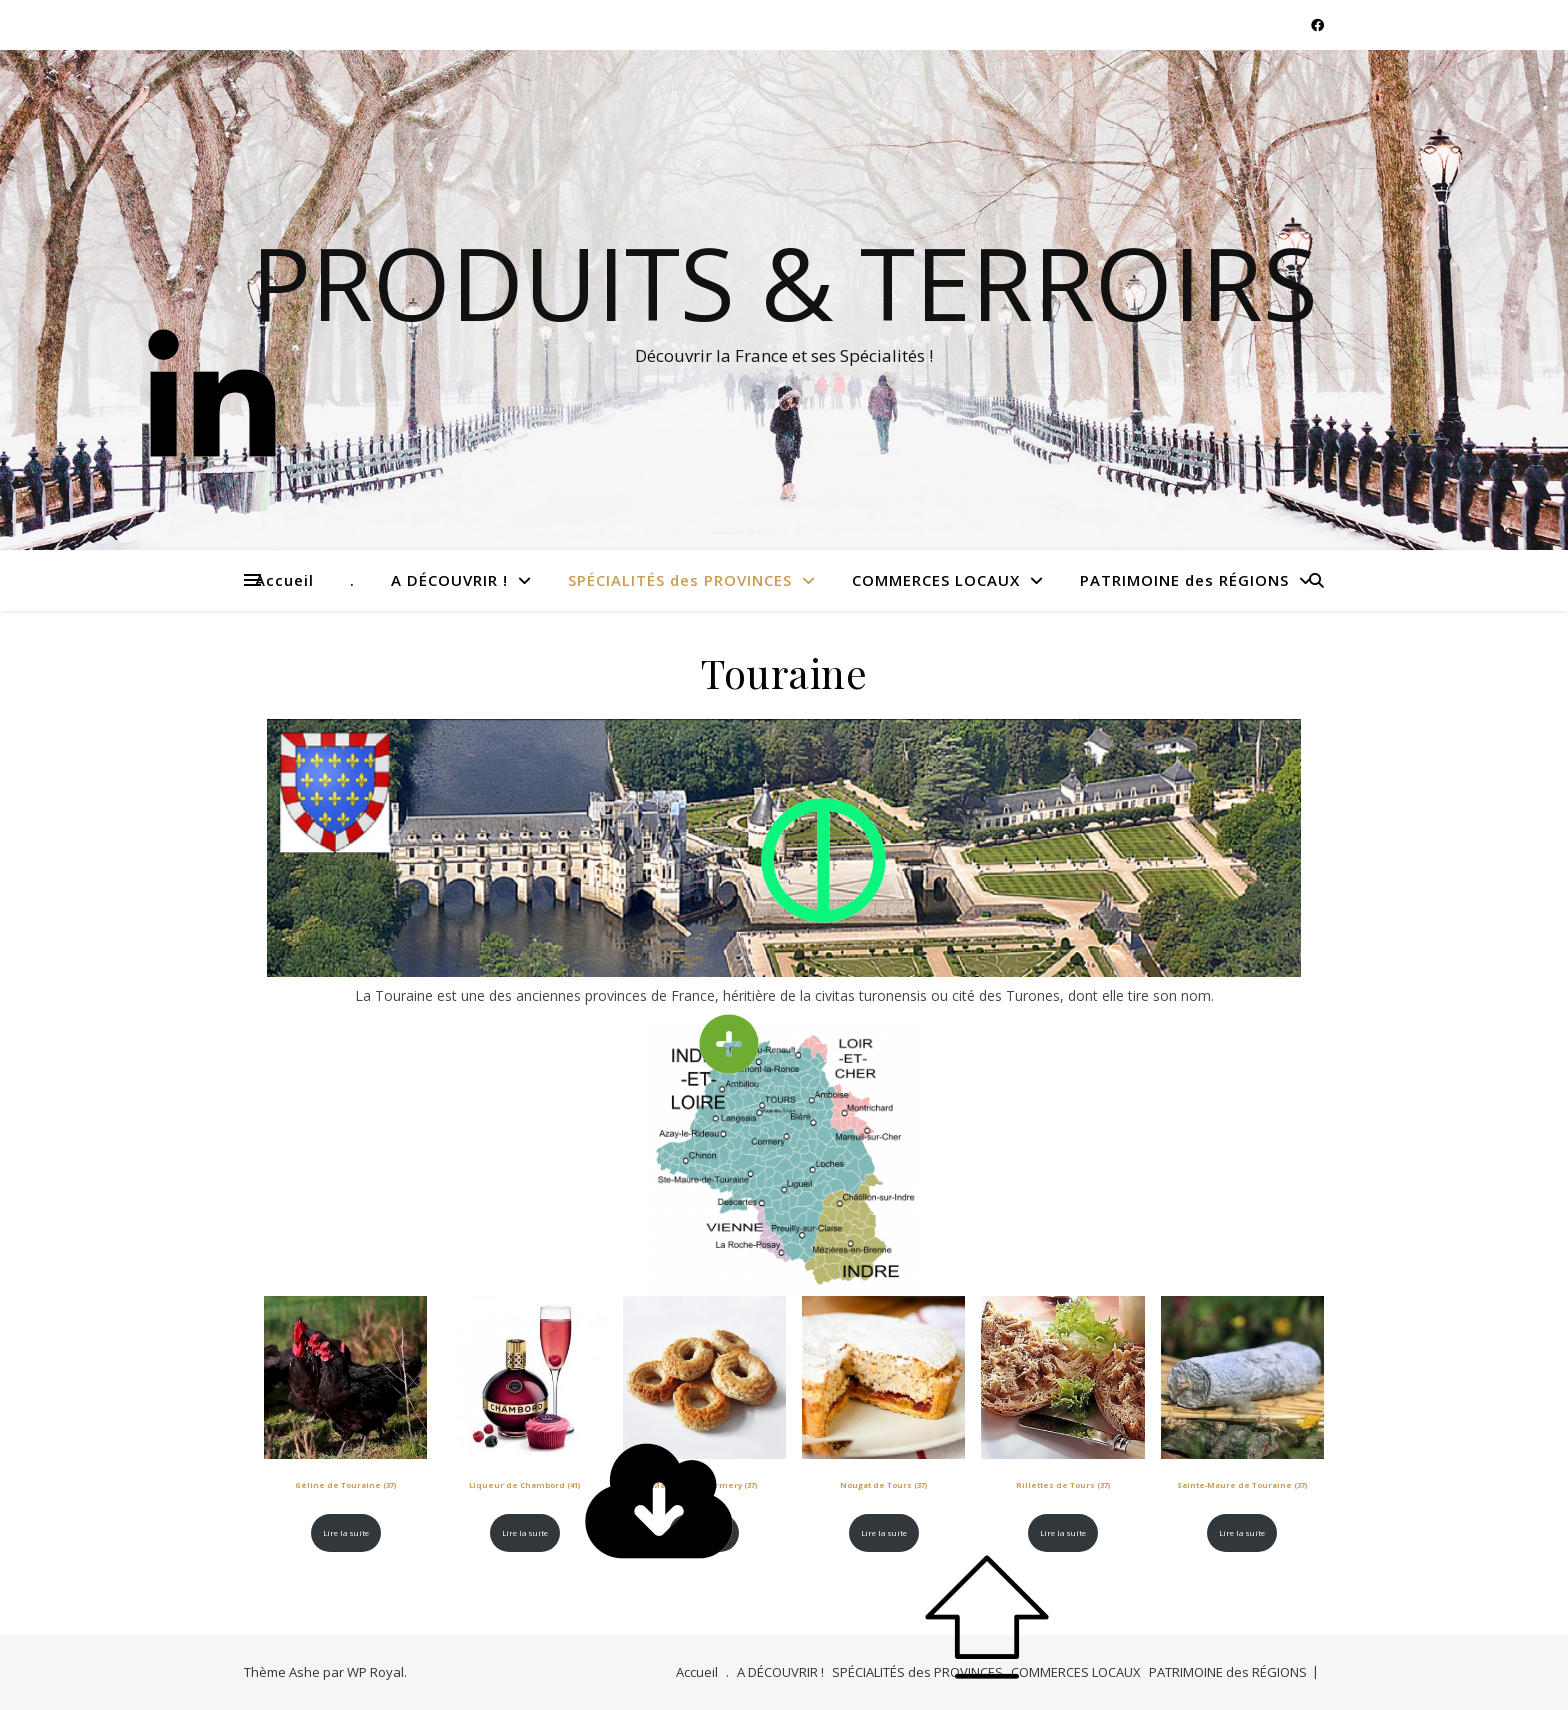 The width and height of the screenshot is (1568, 1710). Describe the element at coordinates (987, 1622) in the screenshot. I see `upload a file or document` at that location.